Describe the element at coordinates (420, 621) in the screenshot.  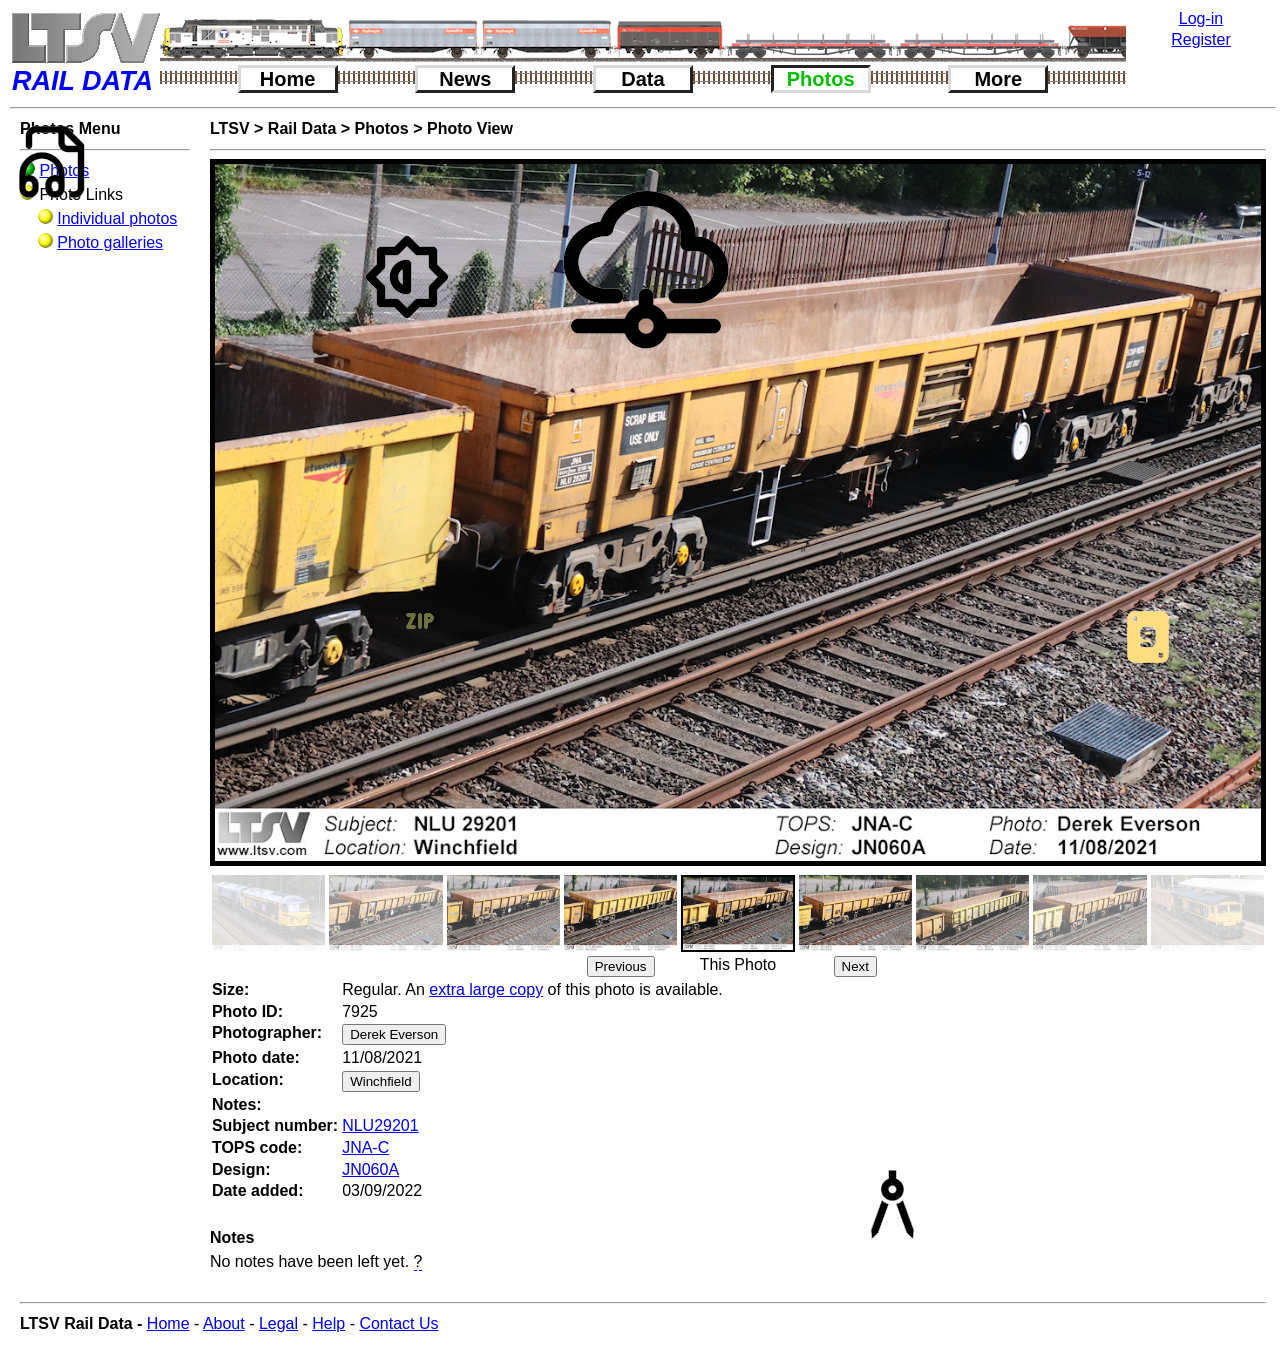
I see `compress files into a zip archive` at that location.